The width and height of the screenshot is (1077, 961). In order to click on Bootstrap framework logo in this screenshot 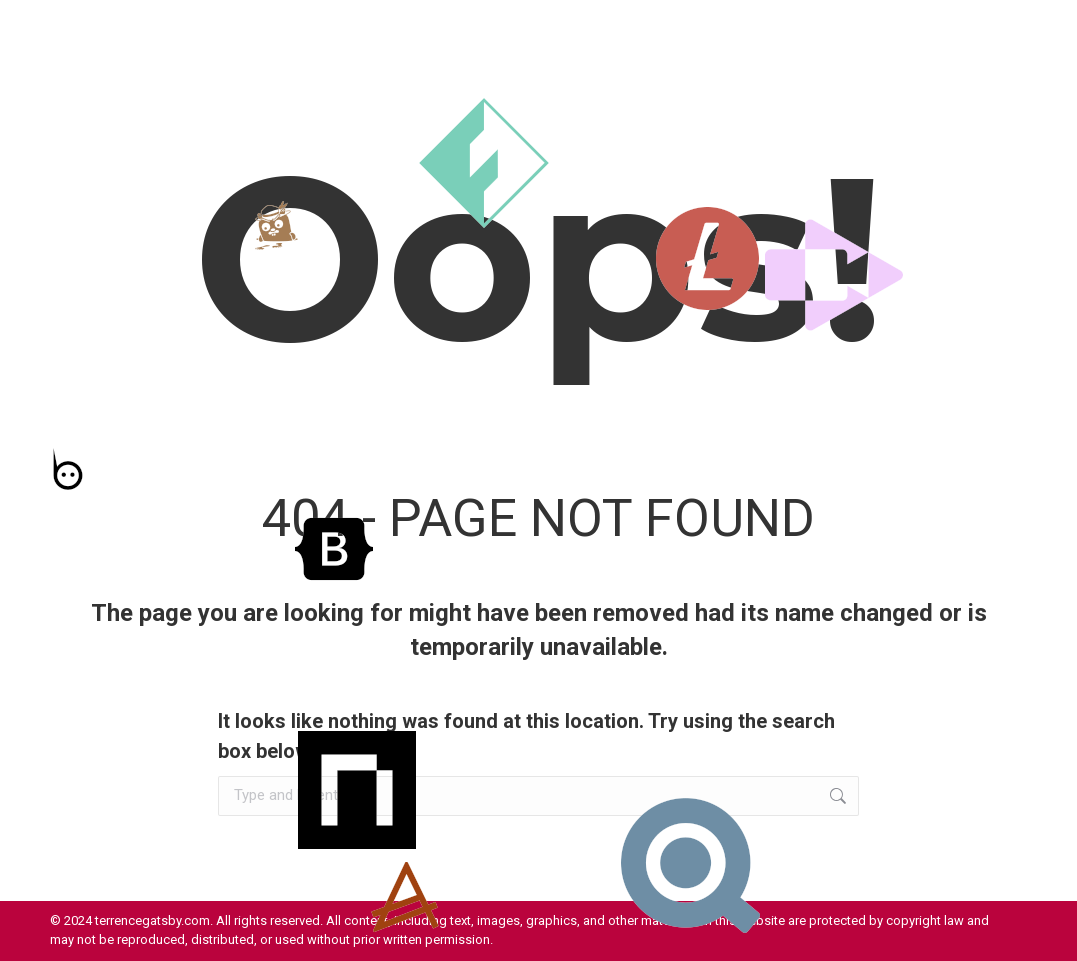, I will do `click(334, 549)`.